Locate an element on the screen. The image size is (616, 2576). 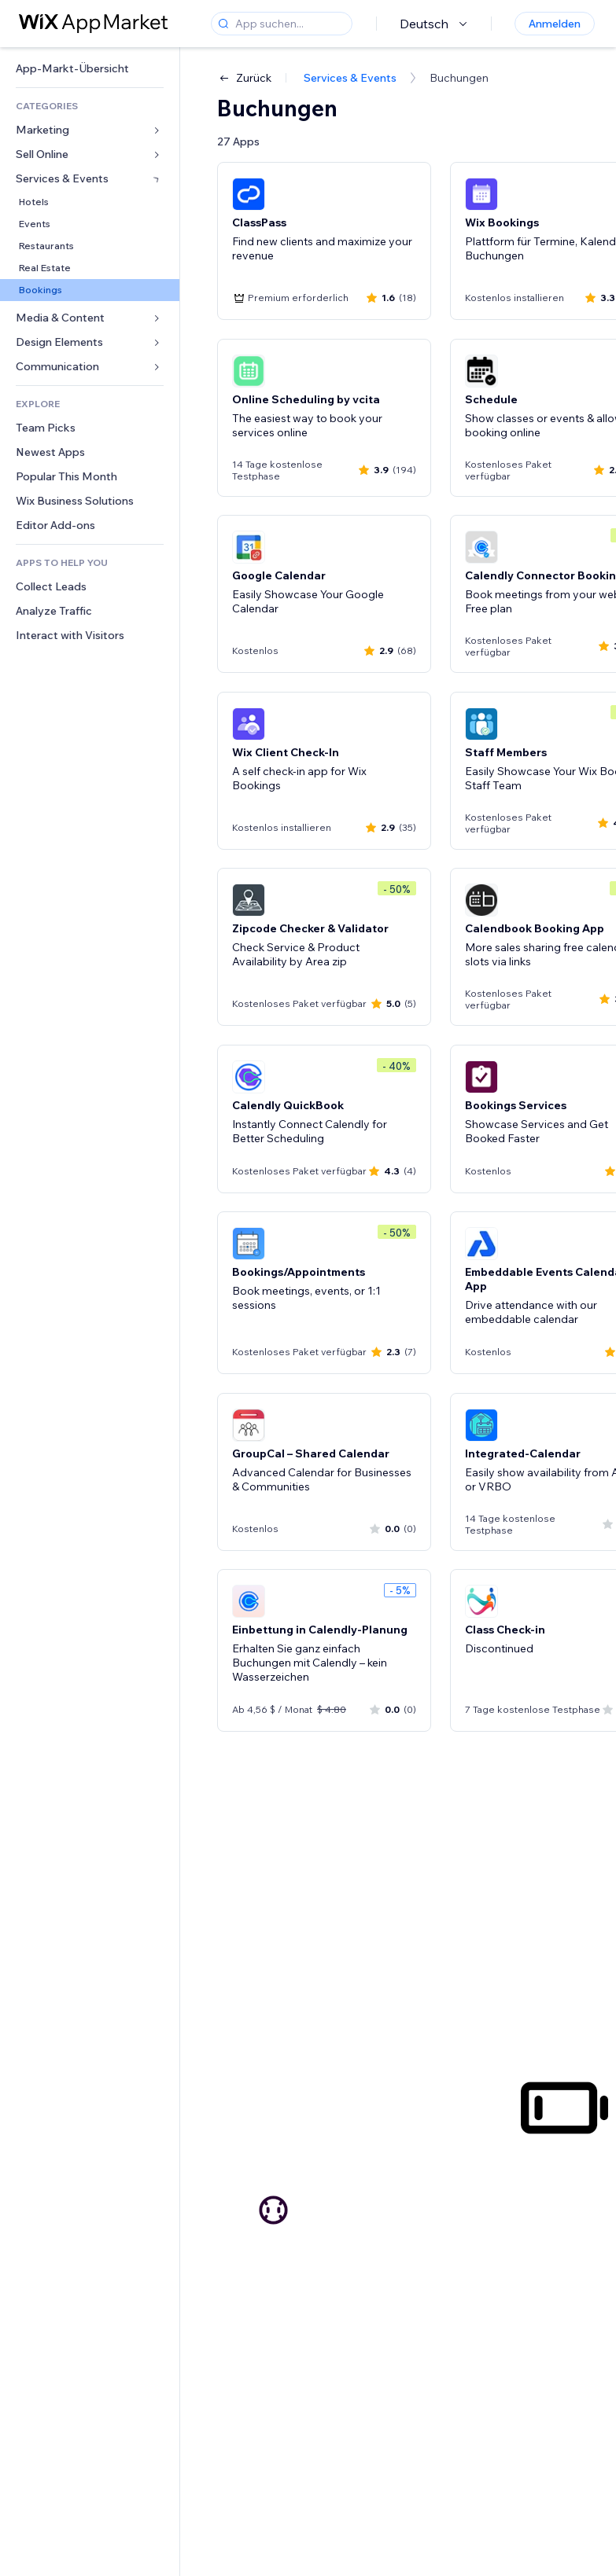
view baseball scores or stats is located at coordinates (273, 2210).